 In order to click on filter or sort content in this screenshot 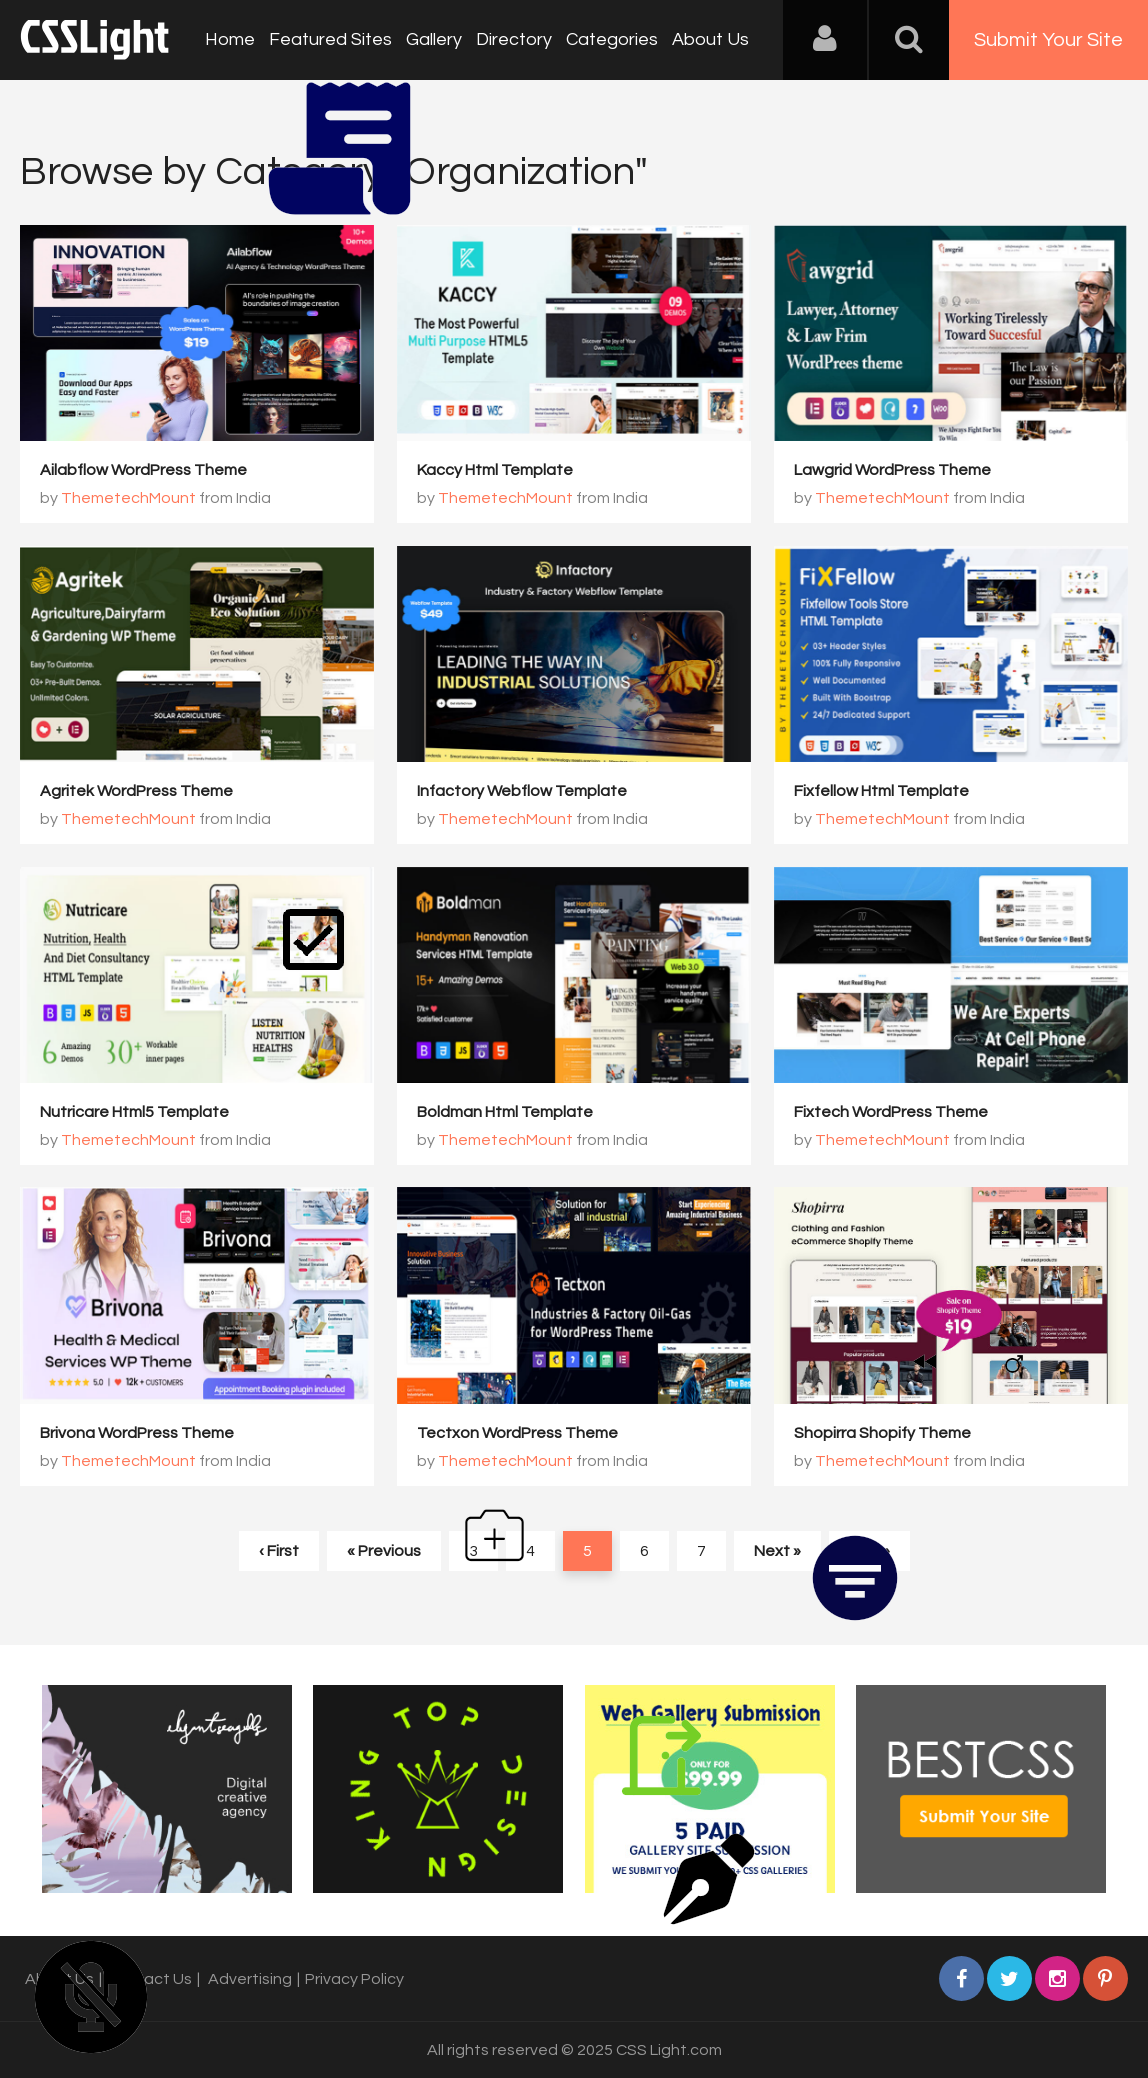, I will do `click(855, 1578)`.